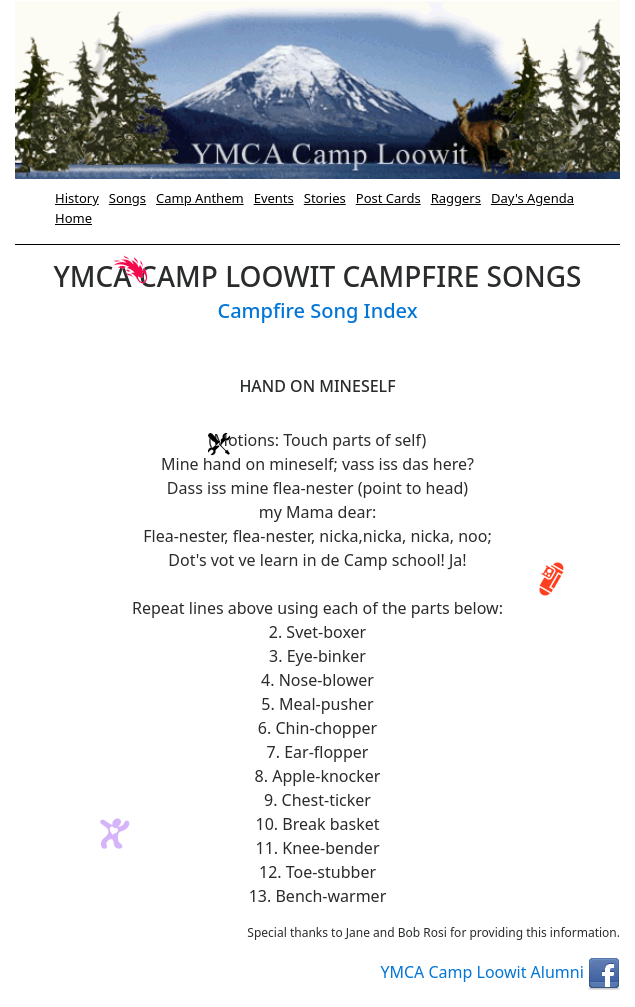  What do you see at coordinates (552, 579) in the screenshot?
I see `access fuel or resource storage` at bounding box center [552, 579].